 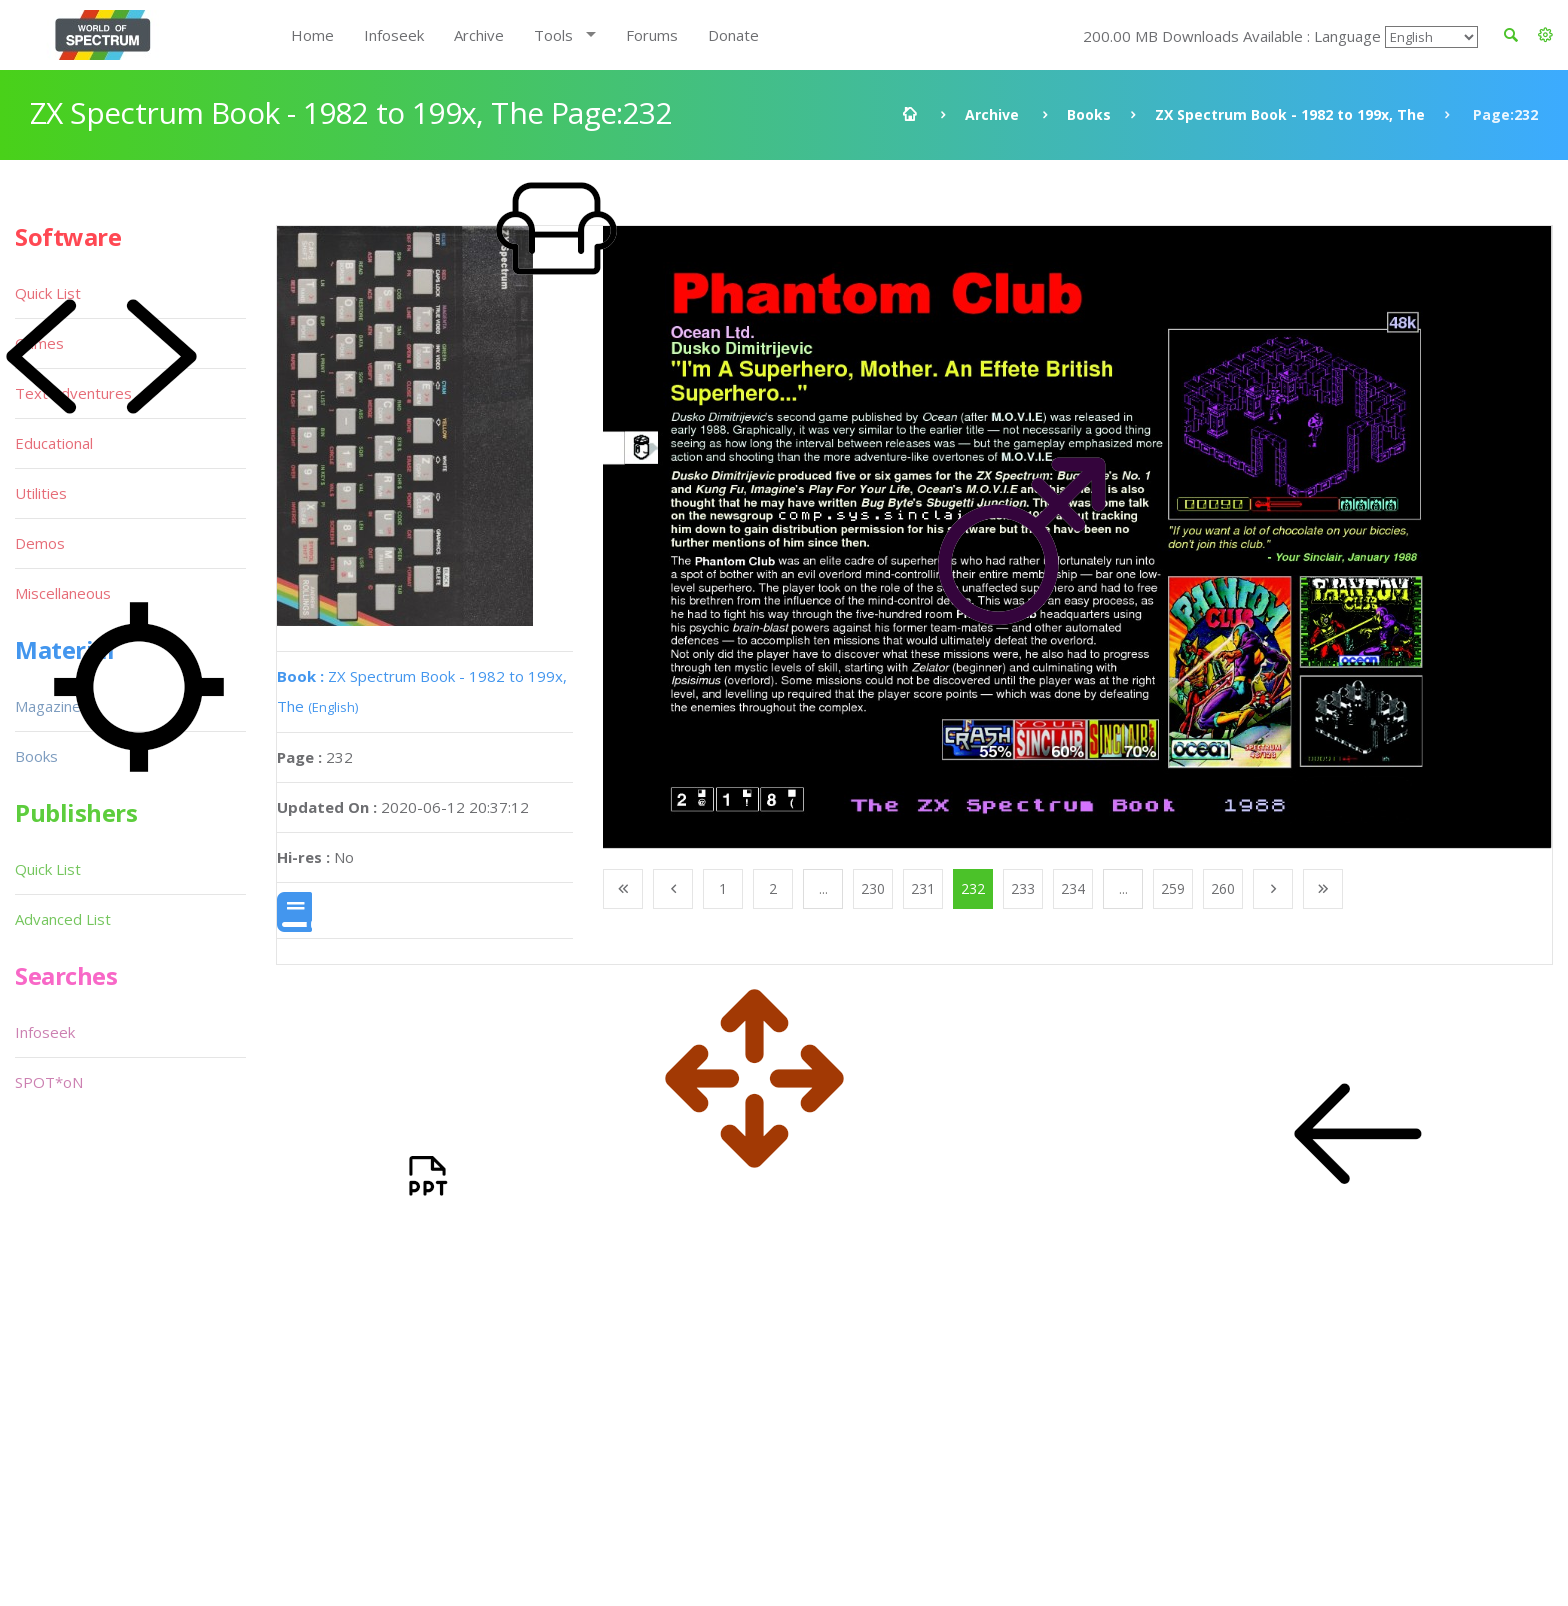 I want to click on view or edit source code, so click(x=101, y=356).